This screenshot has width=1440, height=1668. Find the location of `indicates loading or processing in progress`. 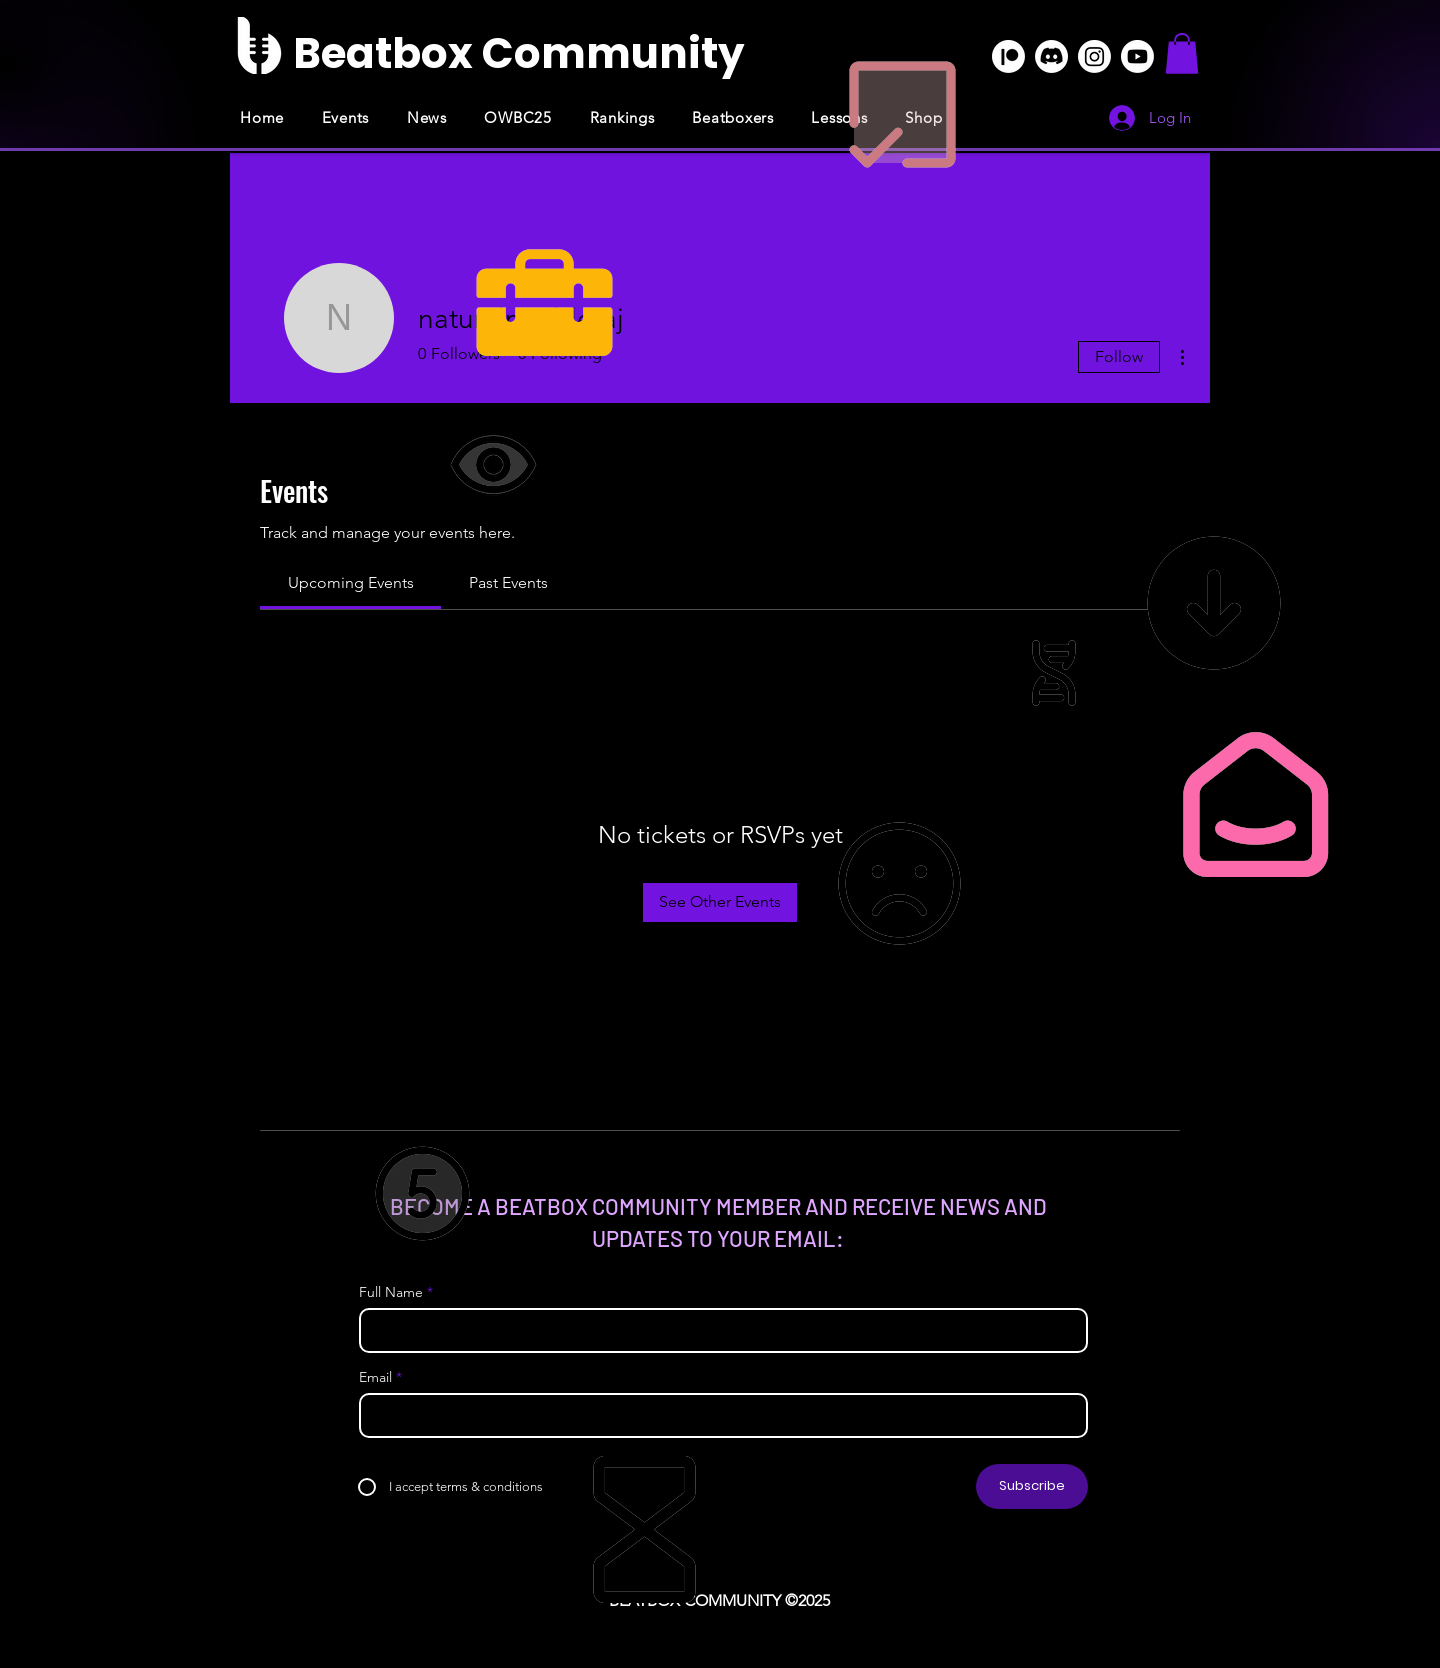

indicates loading or processing in progress is located at coordinates (644, 1529).